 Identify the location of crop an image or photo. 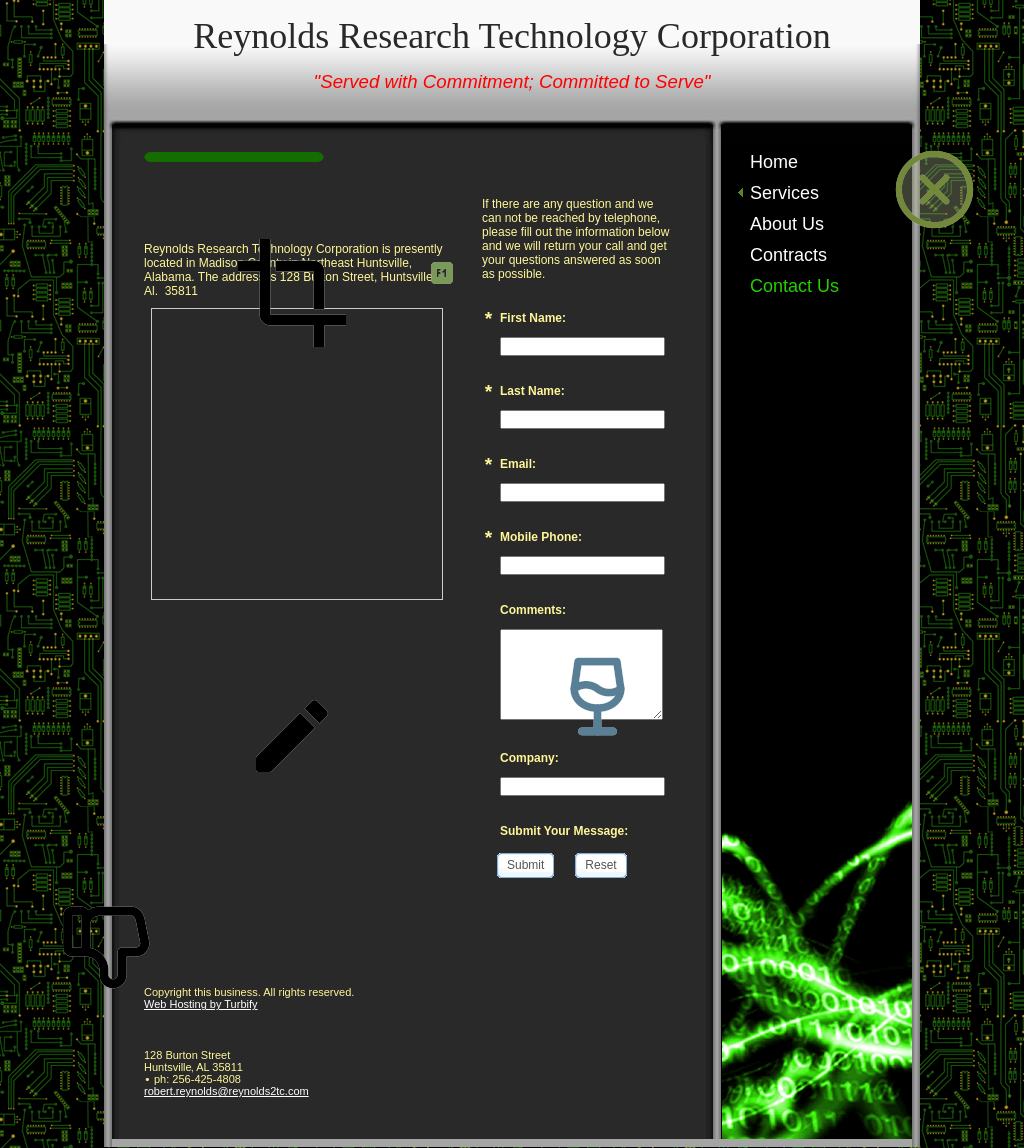
(292, 293).